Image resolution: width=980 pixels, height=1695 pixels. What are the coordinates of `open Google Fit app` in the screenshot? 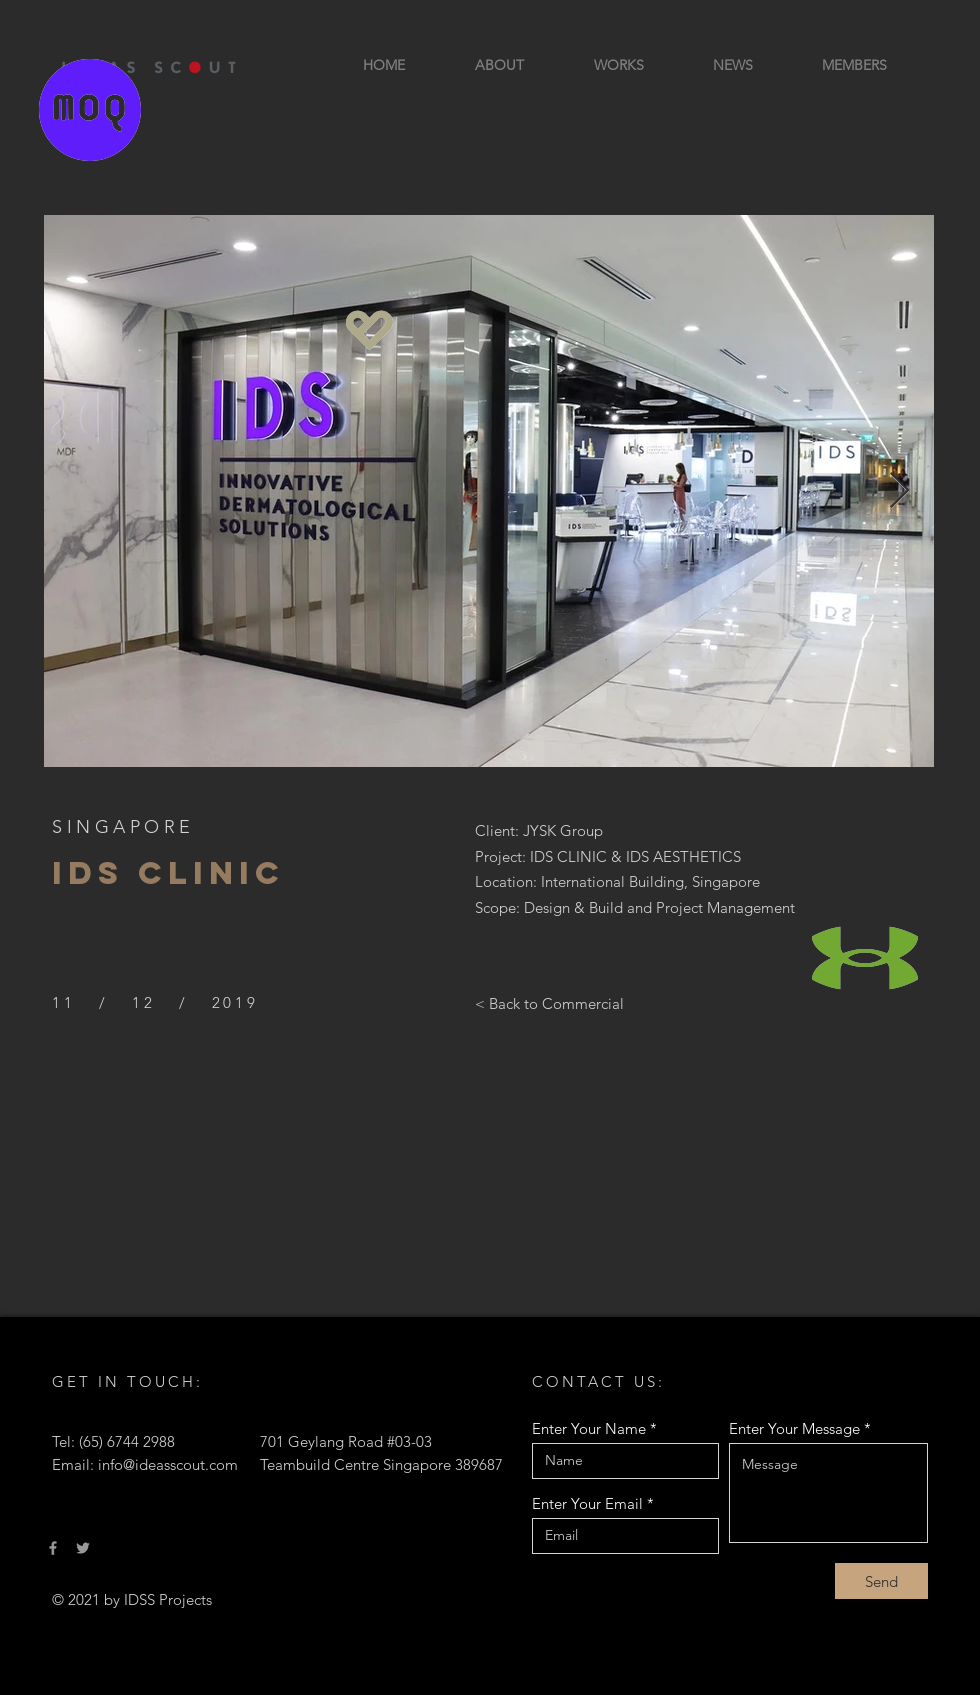 It's located at (369, 330).